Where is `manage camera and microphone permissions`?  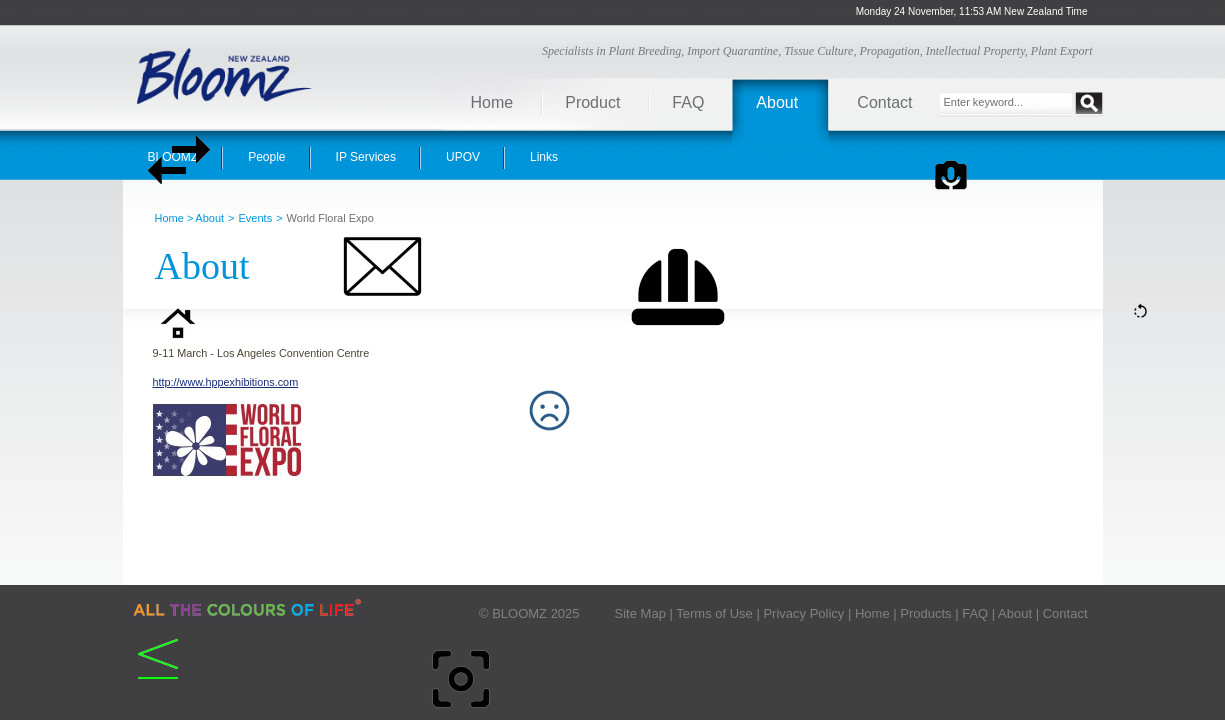
manage camera and microphone permissions is located at coordinates (951, 175).